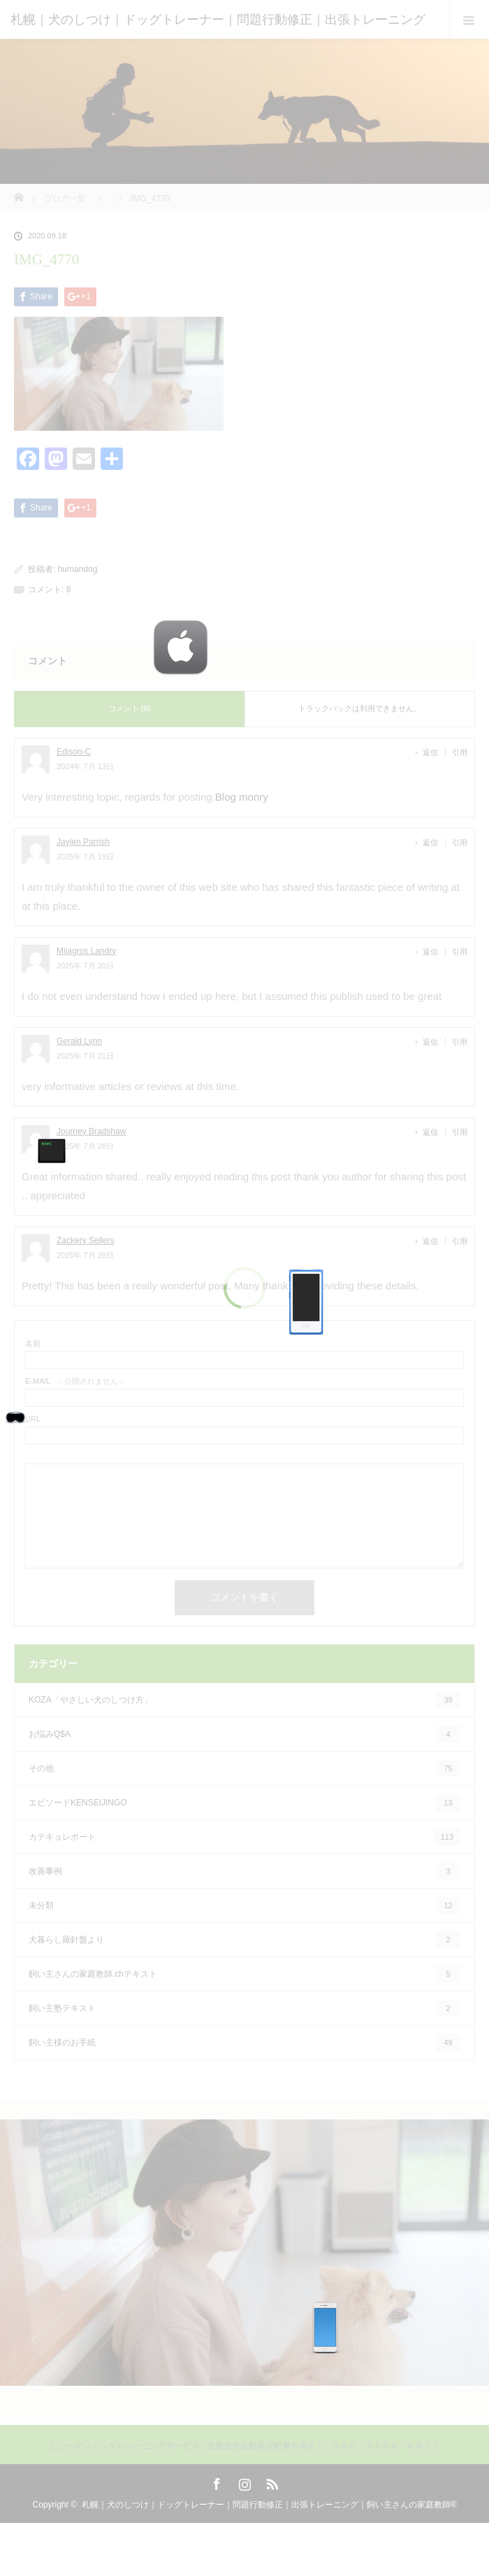  What do you see at coordinates (180, 647) in the screenshot?
I see `access Apple ID account settings` at bounding box center [180, 647].